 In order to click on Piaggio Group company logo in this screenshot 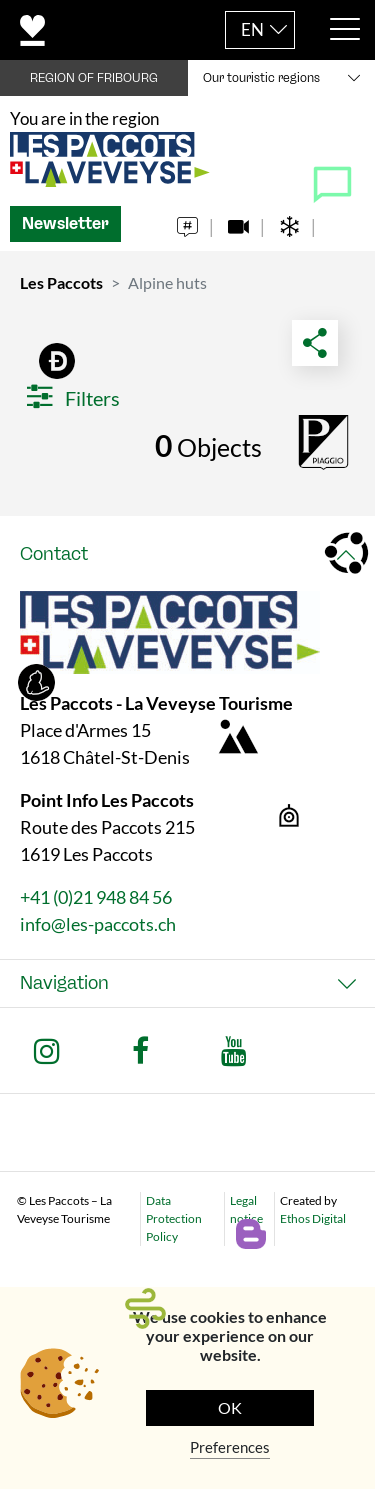, I will do `click(323, 442)`.